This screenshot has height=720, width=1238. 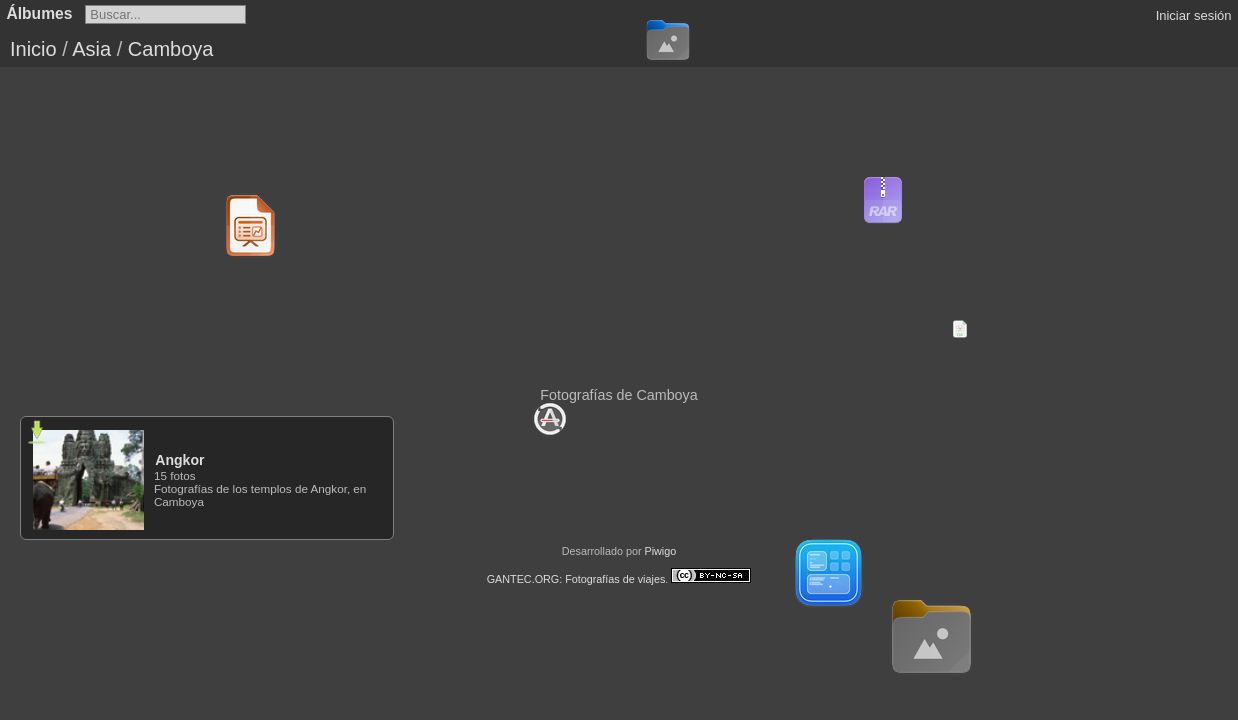 What do you see at coordinates (37, 430) in the screenshot?
I see `save the current document` at bounding box center [37, 430].